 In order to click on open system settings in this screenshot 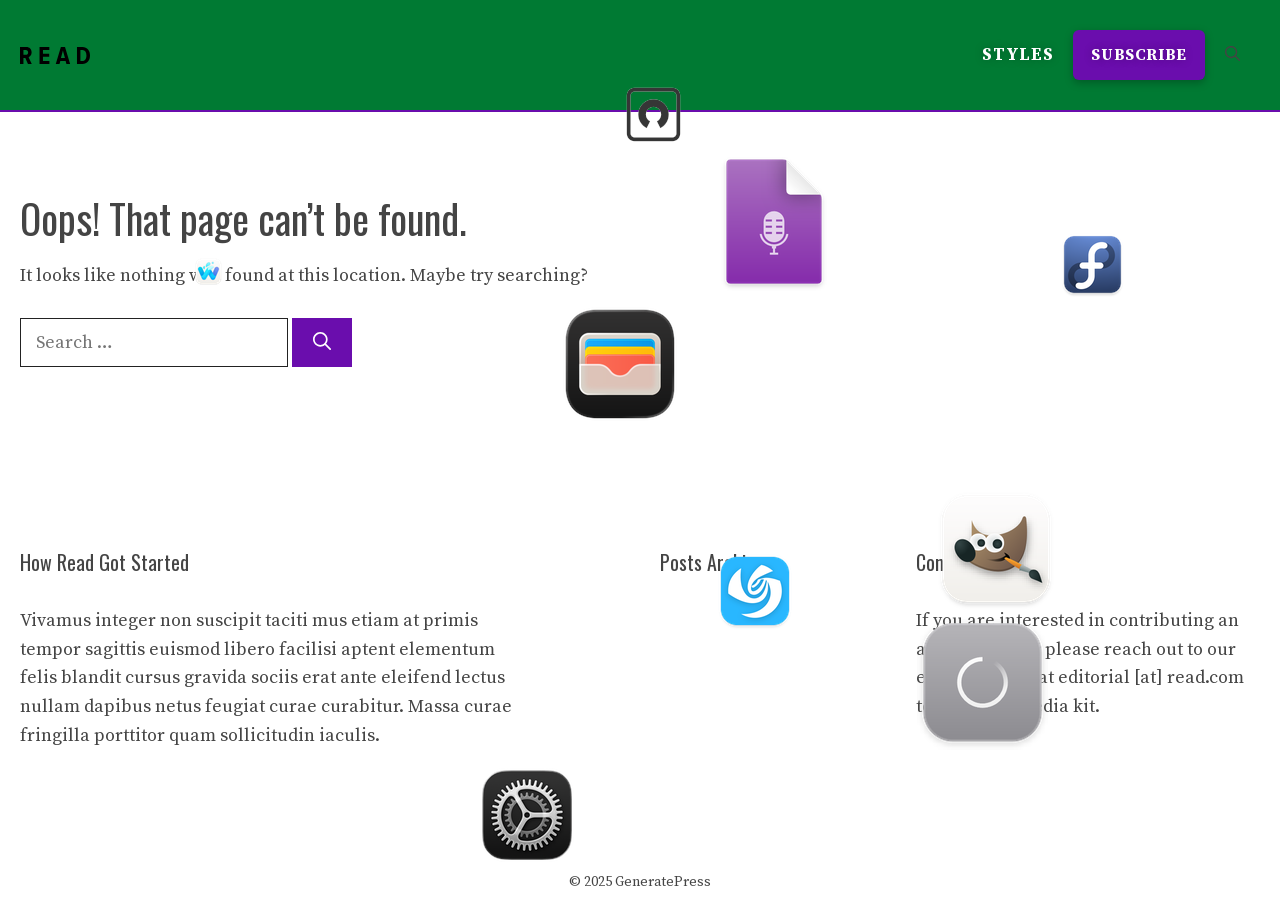, I will do `click(527, 815)`.